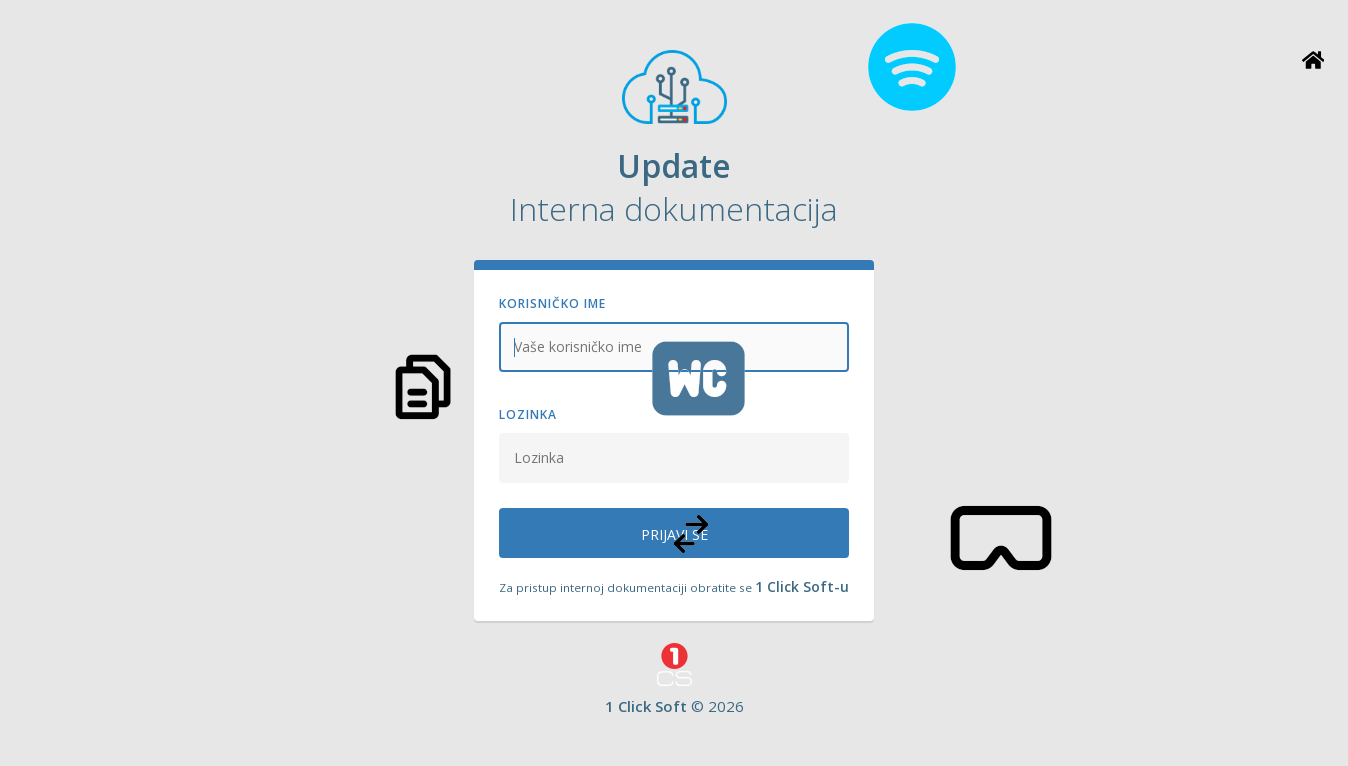 The image size is (1348, 766). Describe the element at coordinates (1001, 538) in the screenshot. I see `access virtual reality or VR mode` at that location.